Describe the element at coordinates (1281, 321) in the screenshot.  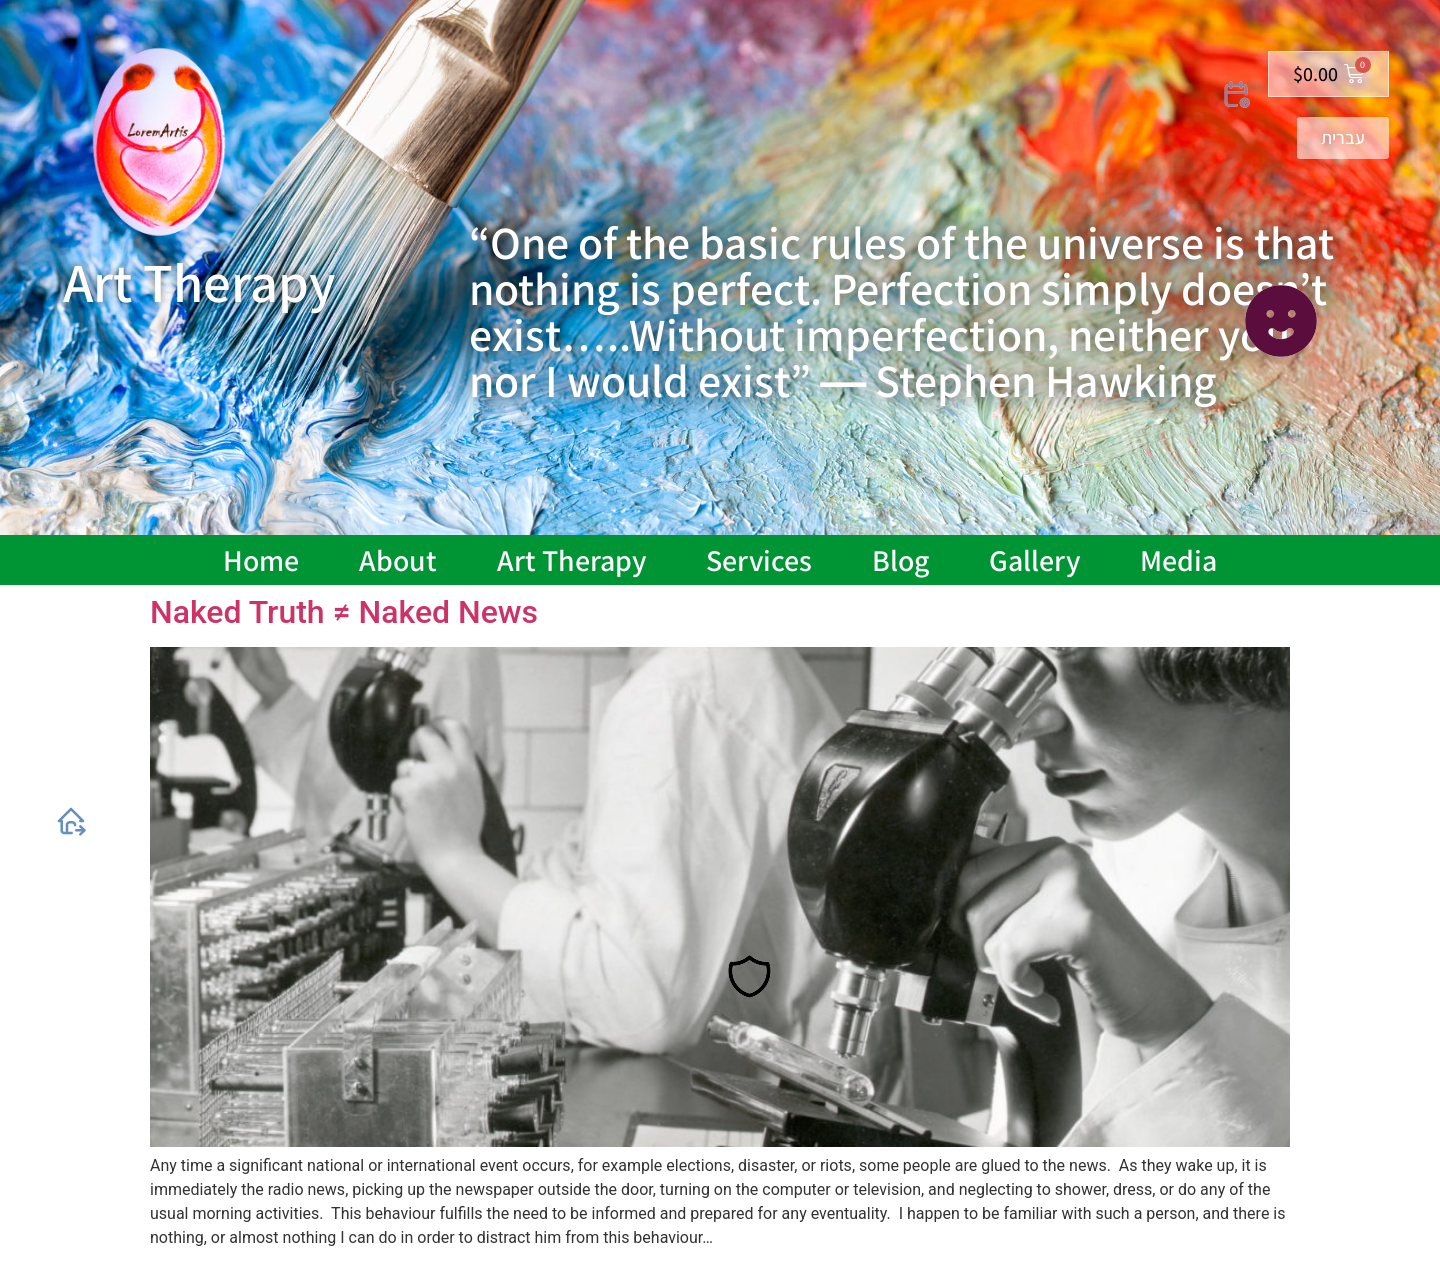
I see `add a reaction or emoji to a message` at that location.